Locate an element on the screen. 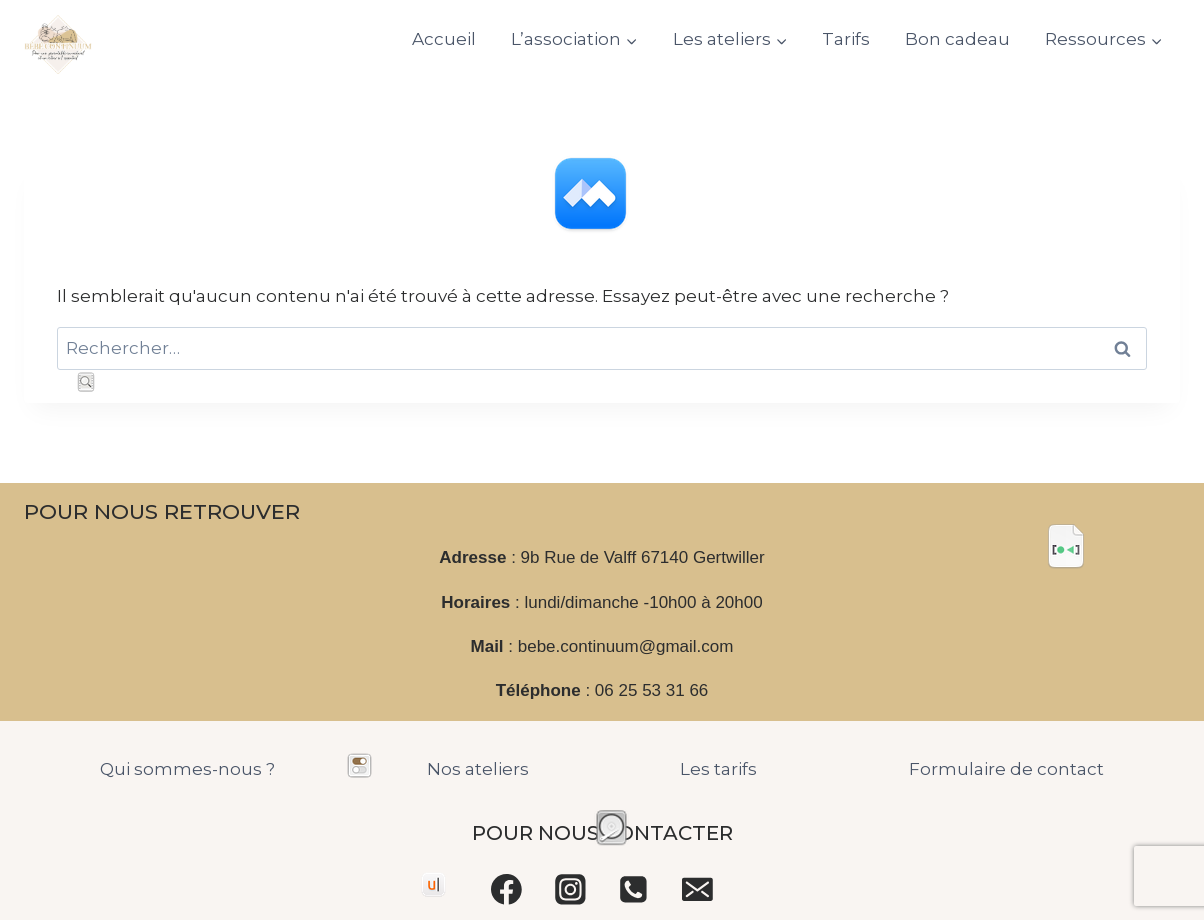 Image resolution: width=1204 pixels, height=920 pixels. open uberwriter text editor app is located at coordinates (433, 884).